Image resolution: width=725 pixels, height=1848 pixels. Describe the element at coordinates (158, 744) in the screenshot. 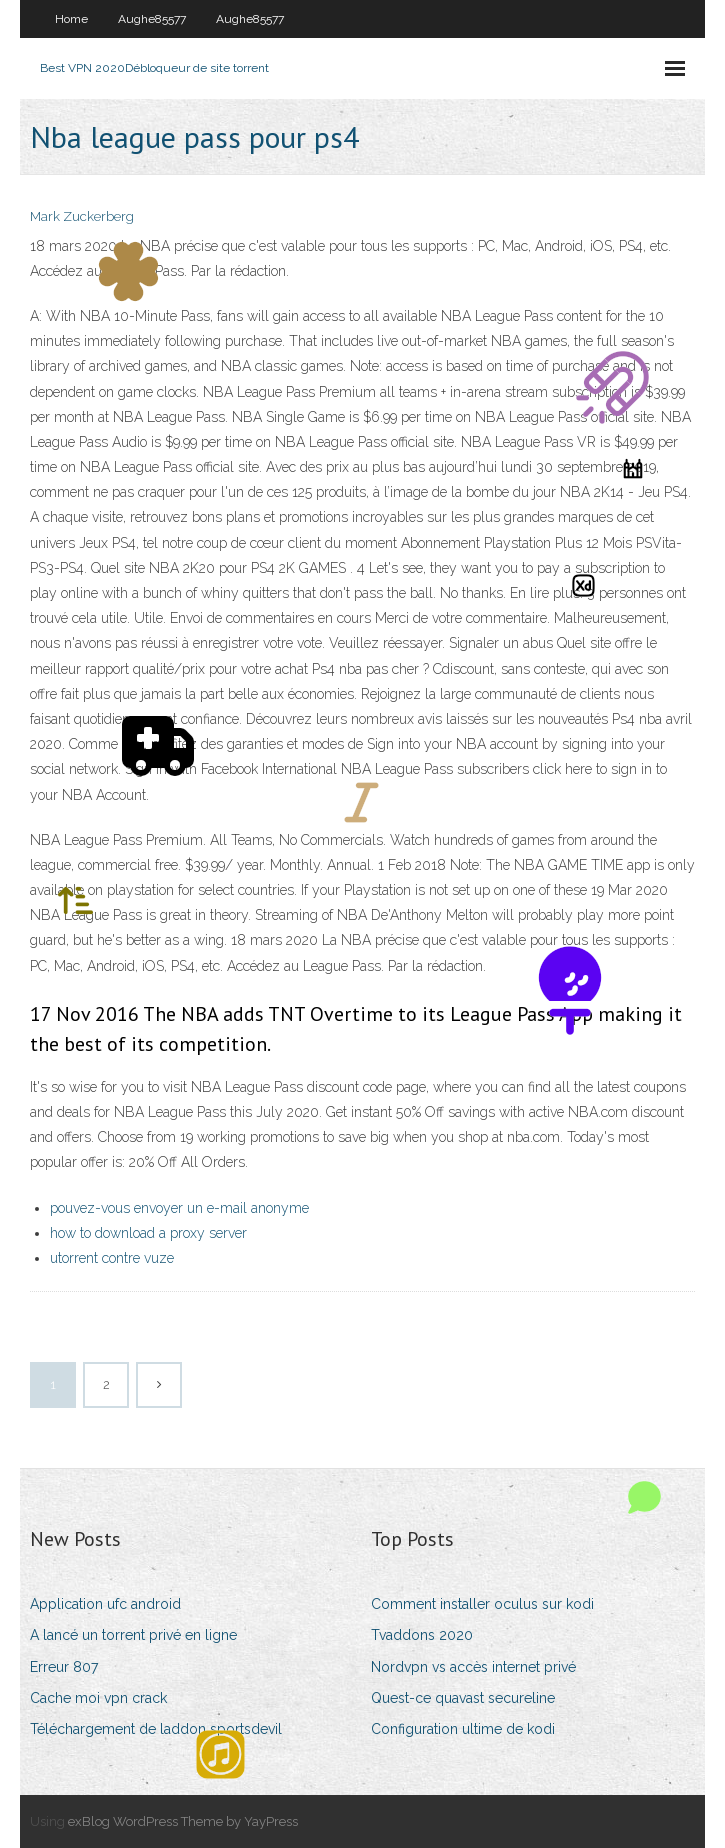

I see `request emergency medical services` at that location.